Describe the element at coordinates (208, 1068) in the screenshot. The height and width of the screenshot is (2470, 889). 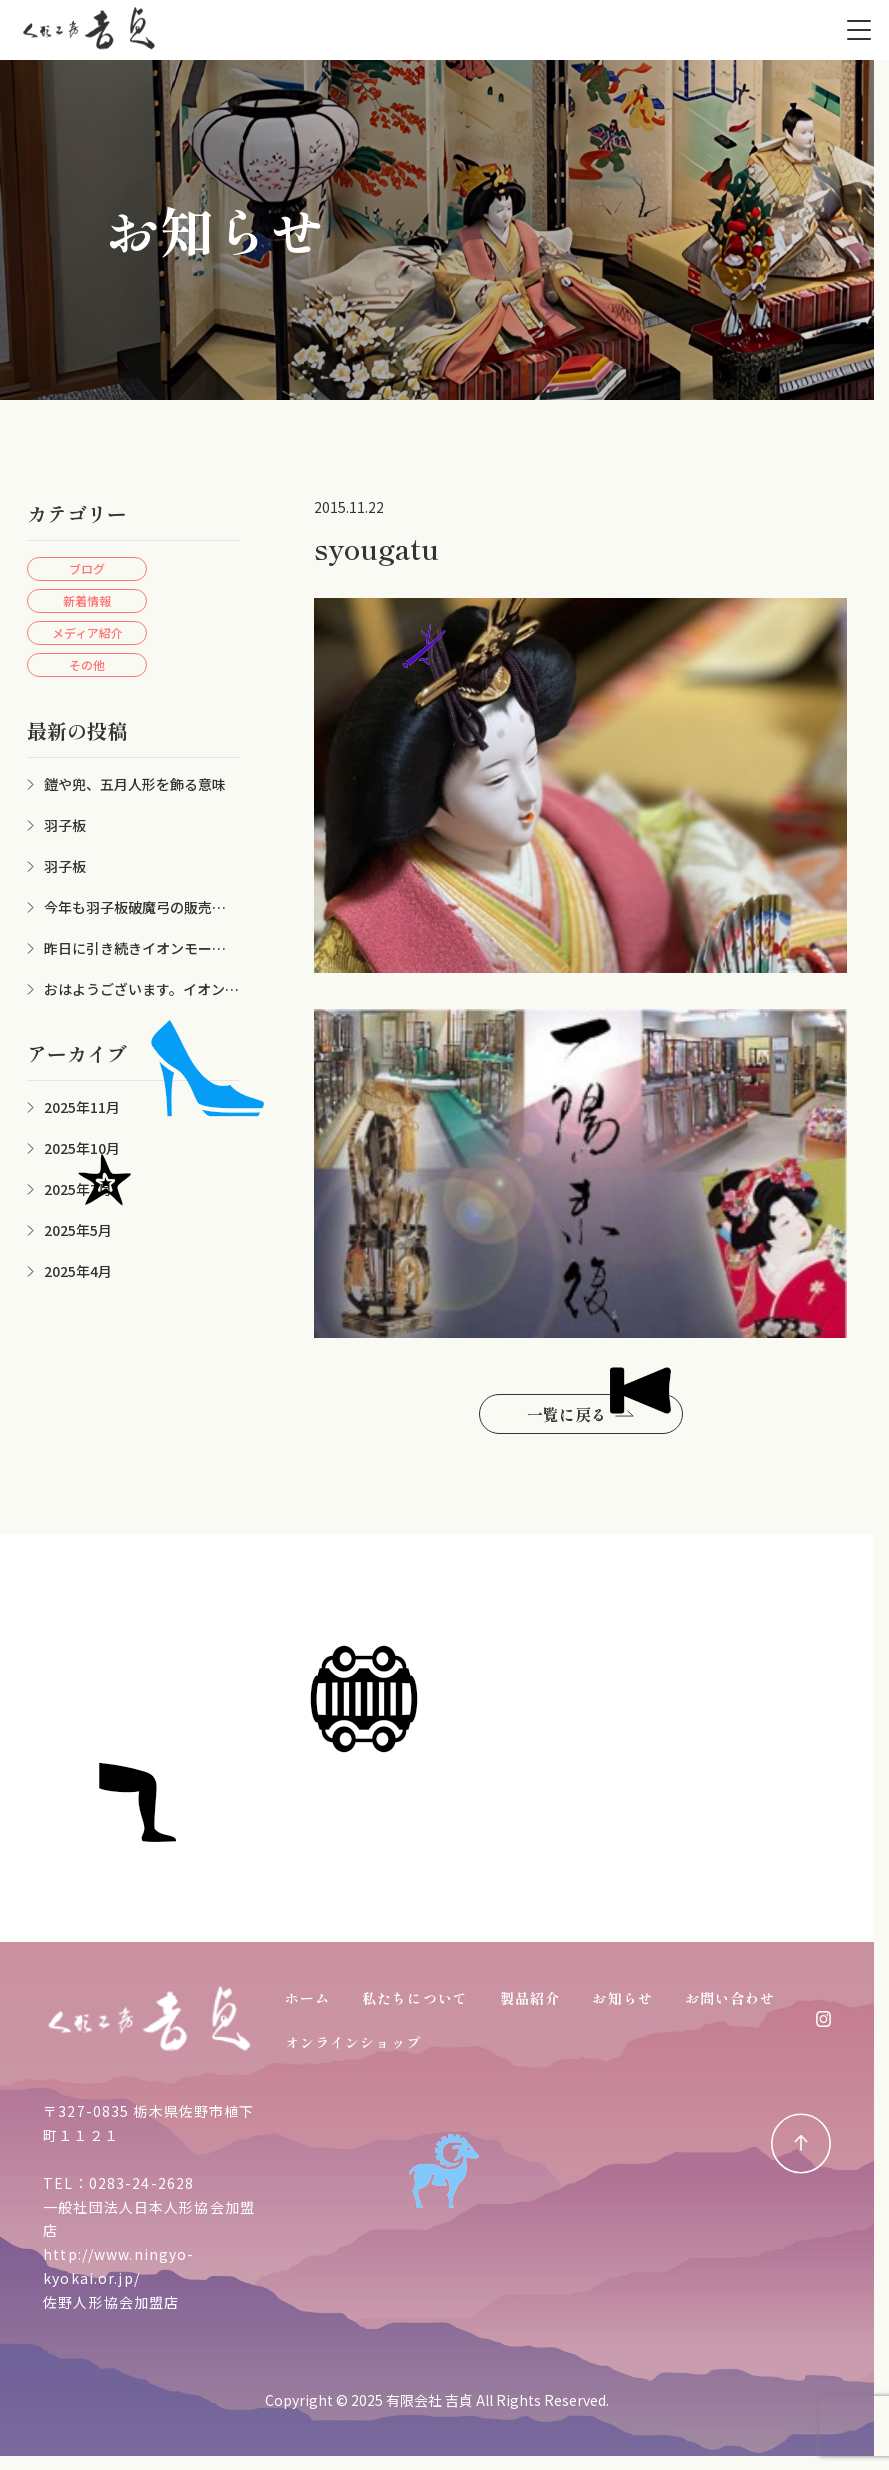
I see `browse women's footwear category` at that location.